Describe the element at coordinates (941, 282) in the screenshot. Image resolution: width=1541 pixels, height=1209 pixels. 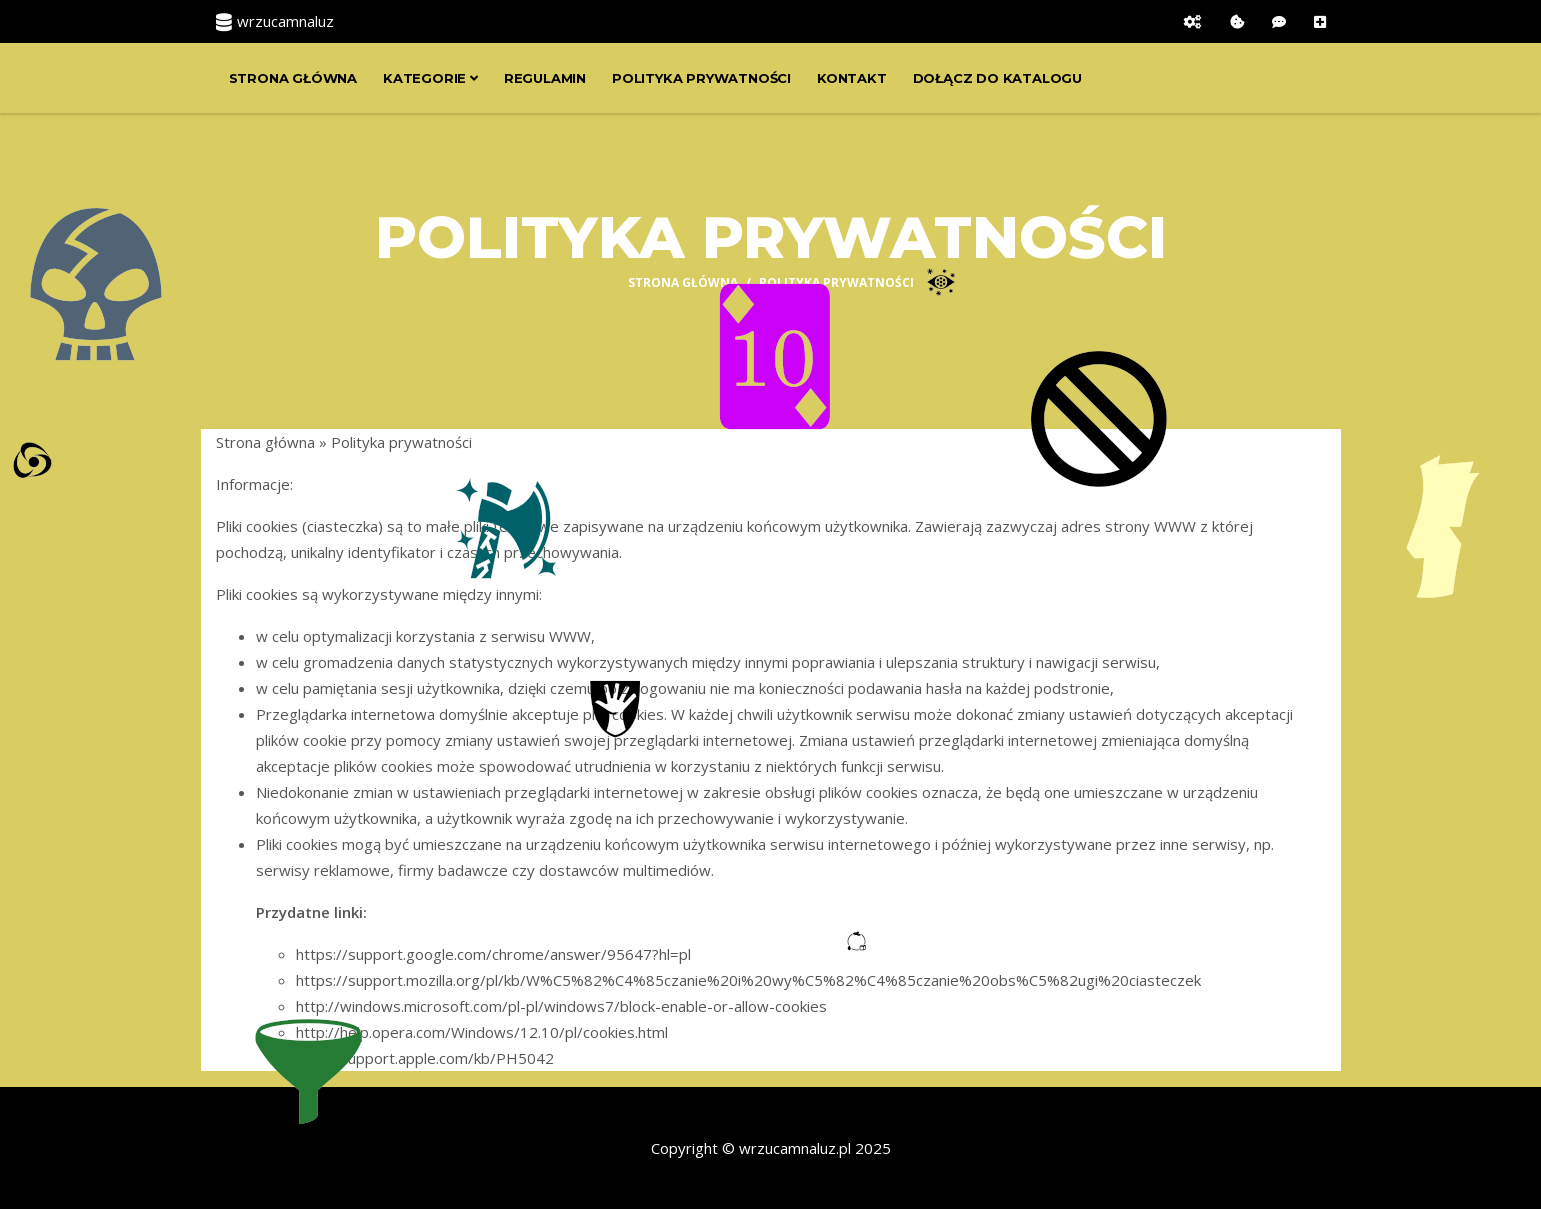
I see `view frost or ice-related content` at that location.